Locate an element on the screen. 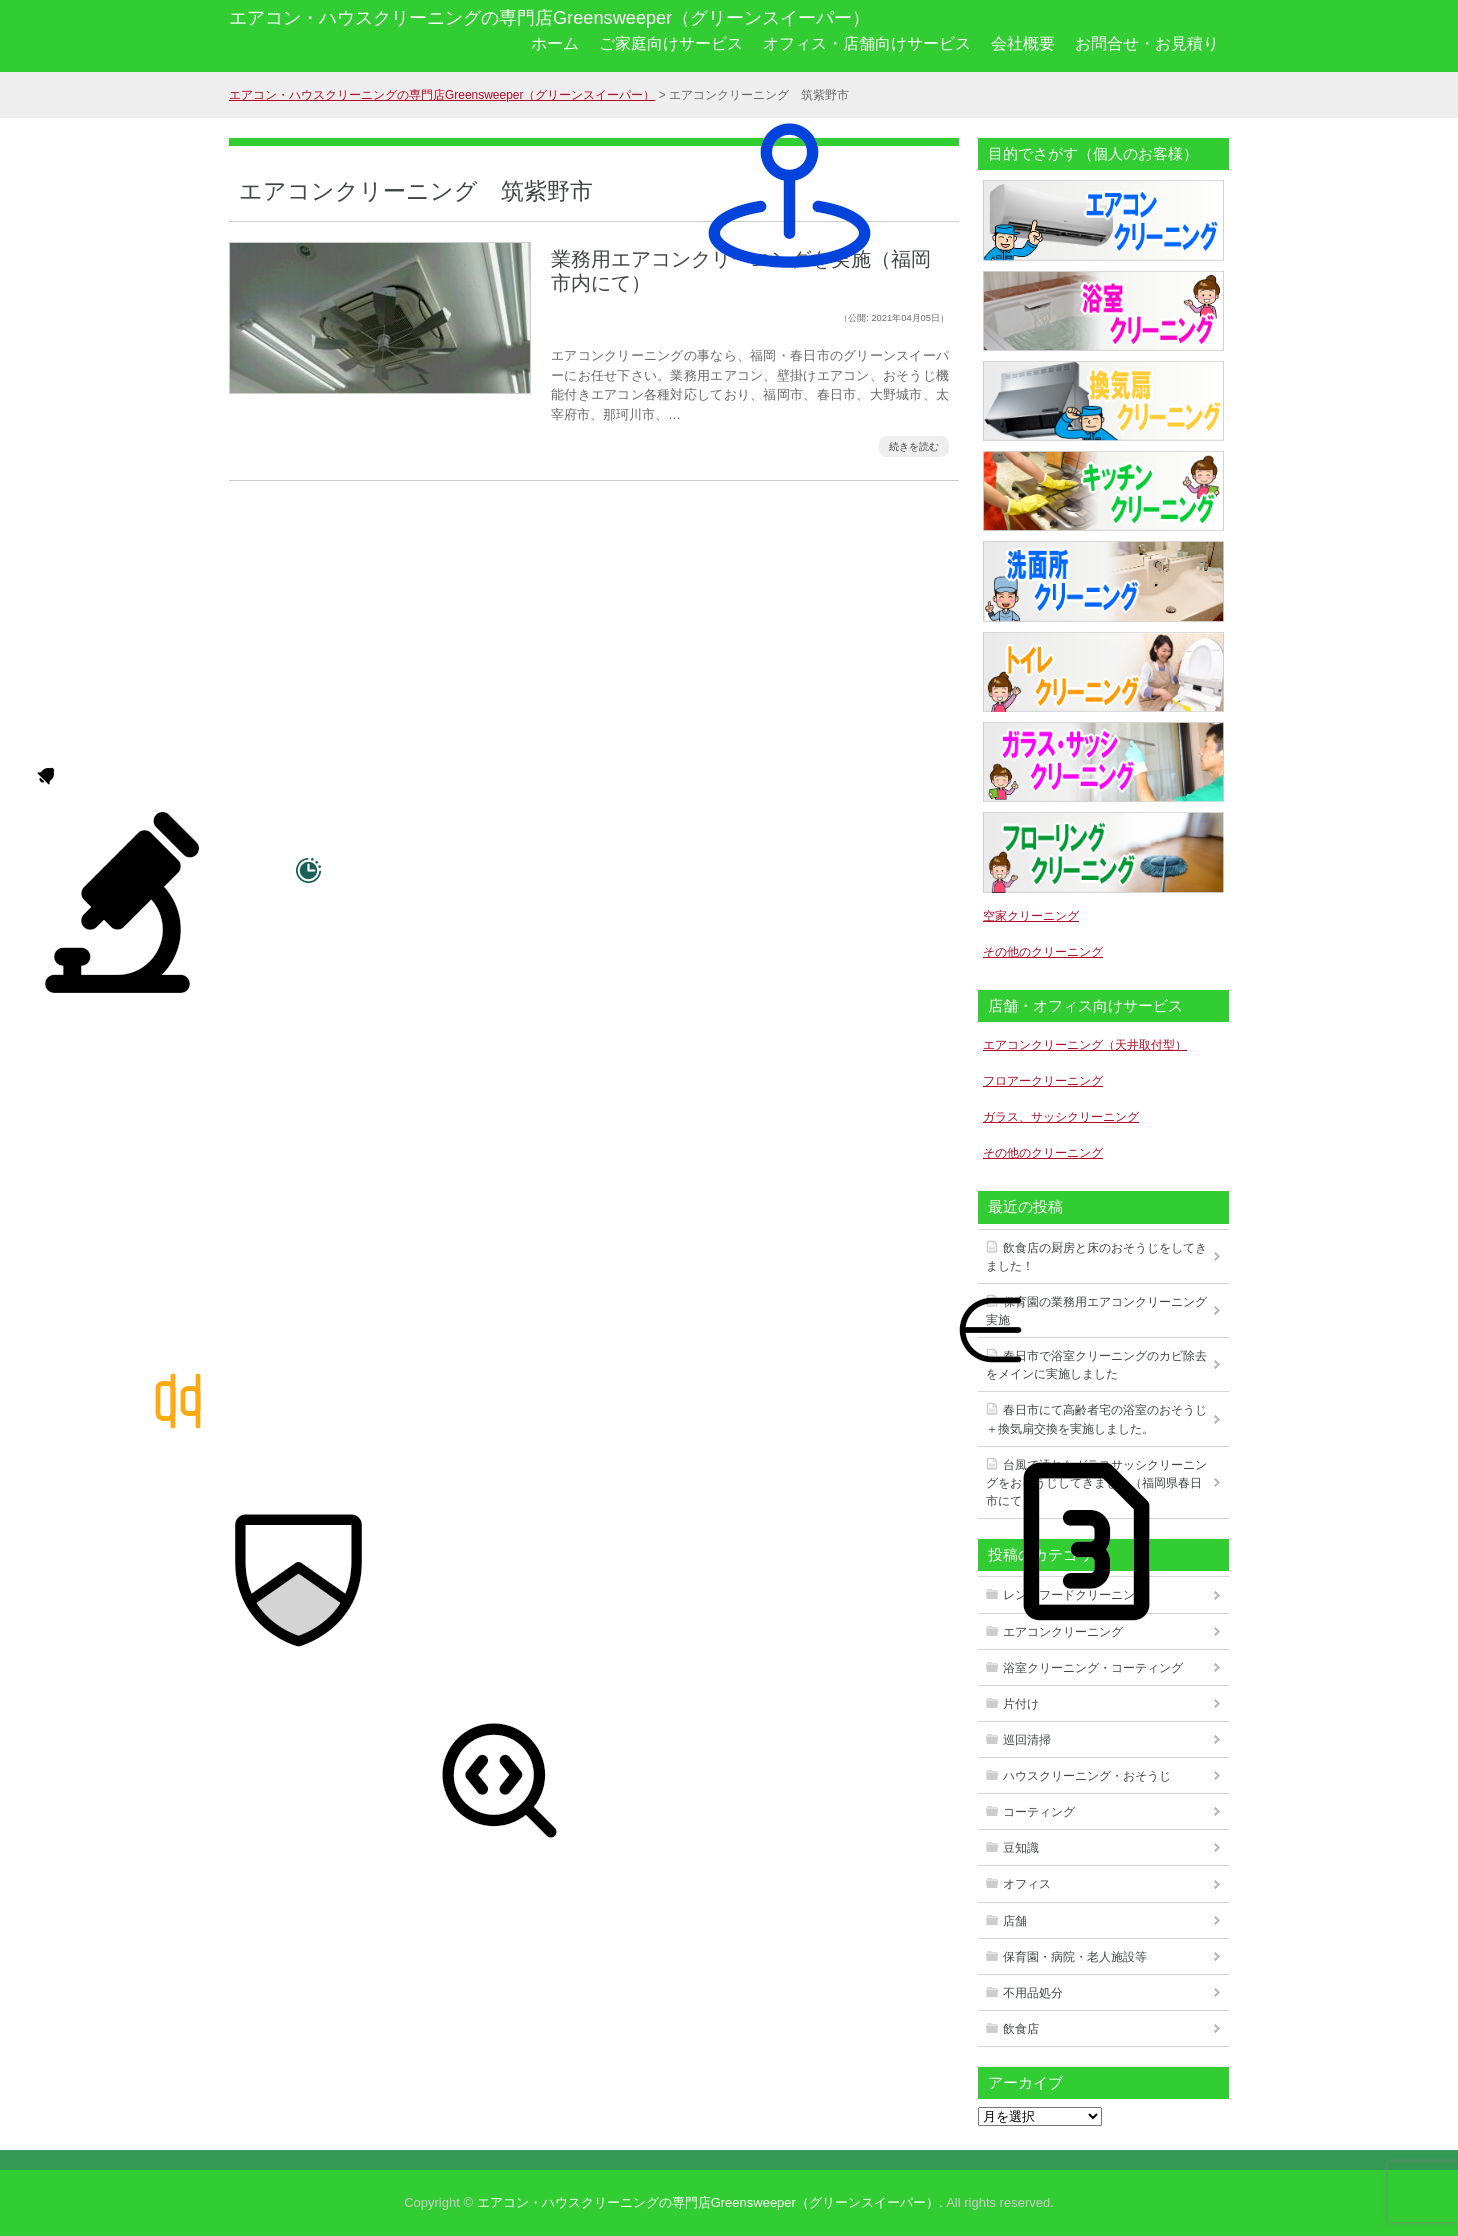 This screenshot has height=2236, width=1458. view location area or radius is located at coordinates (789, 198).